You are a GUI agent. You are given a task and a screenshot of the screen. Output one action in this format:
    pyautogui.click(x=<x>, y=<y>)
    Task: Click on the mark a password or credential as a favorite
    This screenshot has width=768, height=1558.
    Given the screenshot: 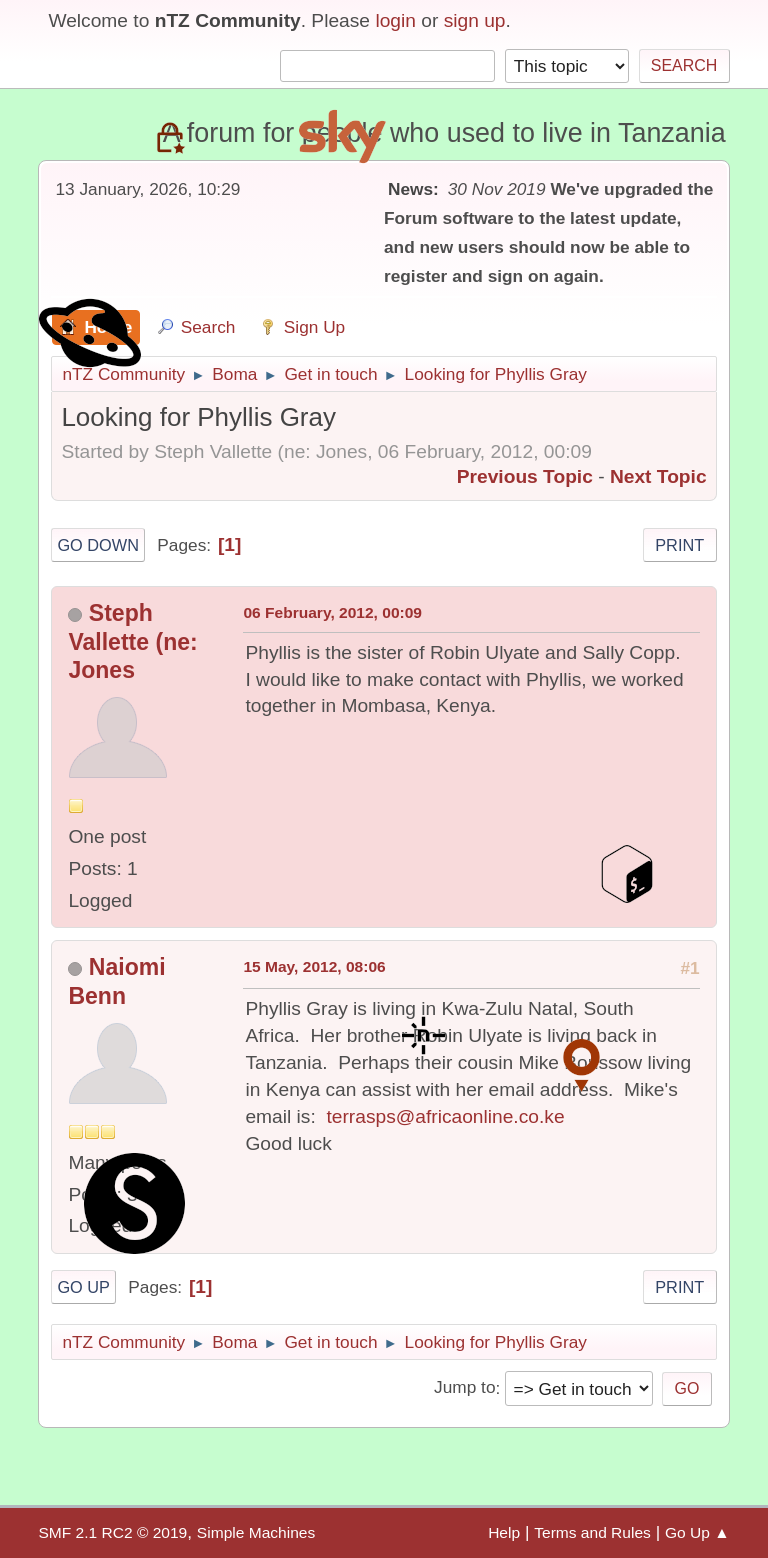 What is the action you would take?
    pyautogui.click(x=170, y=138)
    